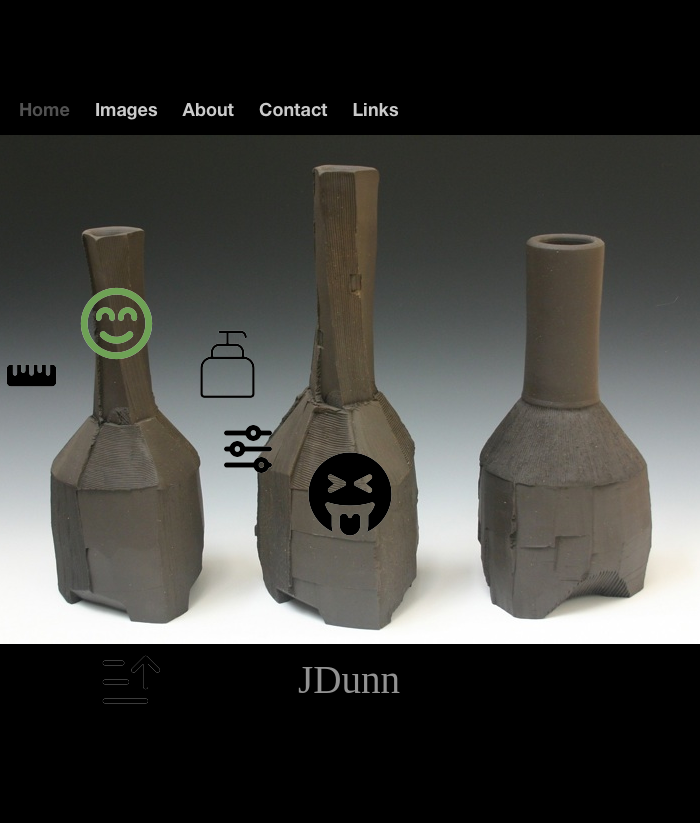 The height and width of the screenshot is (823, 700). Describe the element at coordinates (350, 494) in the screenshot. I see `react with a laughing face emoji` at that location.